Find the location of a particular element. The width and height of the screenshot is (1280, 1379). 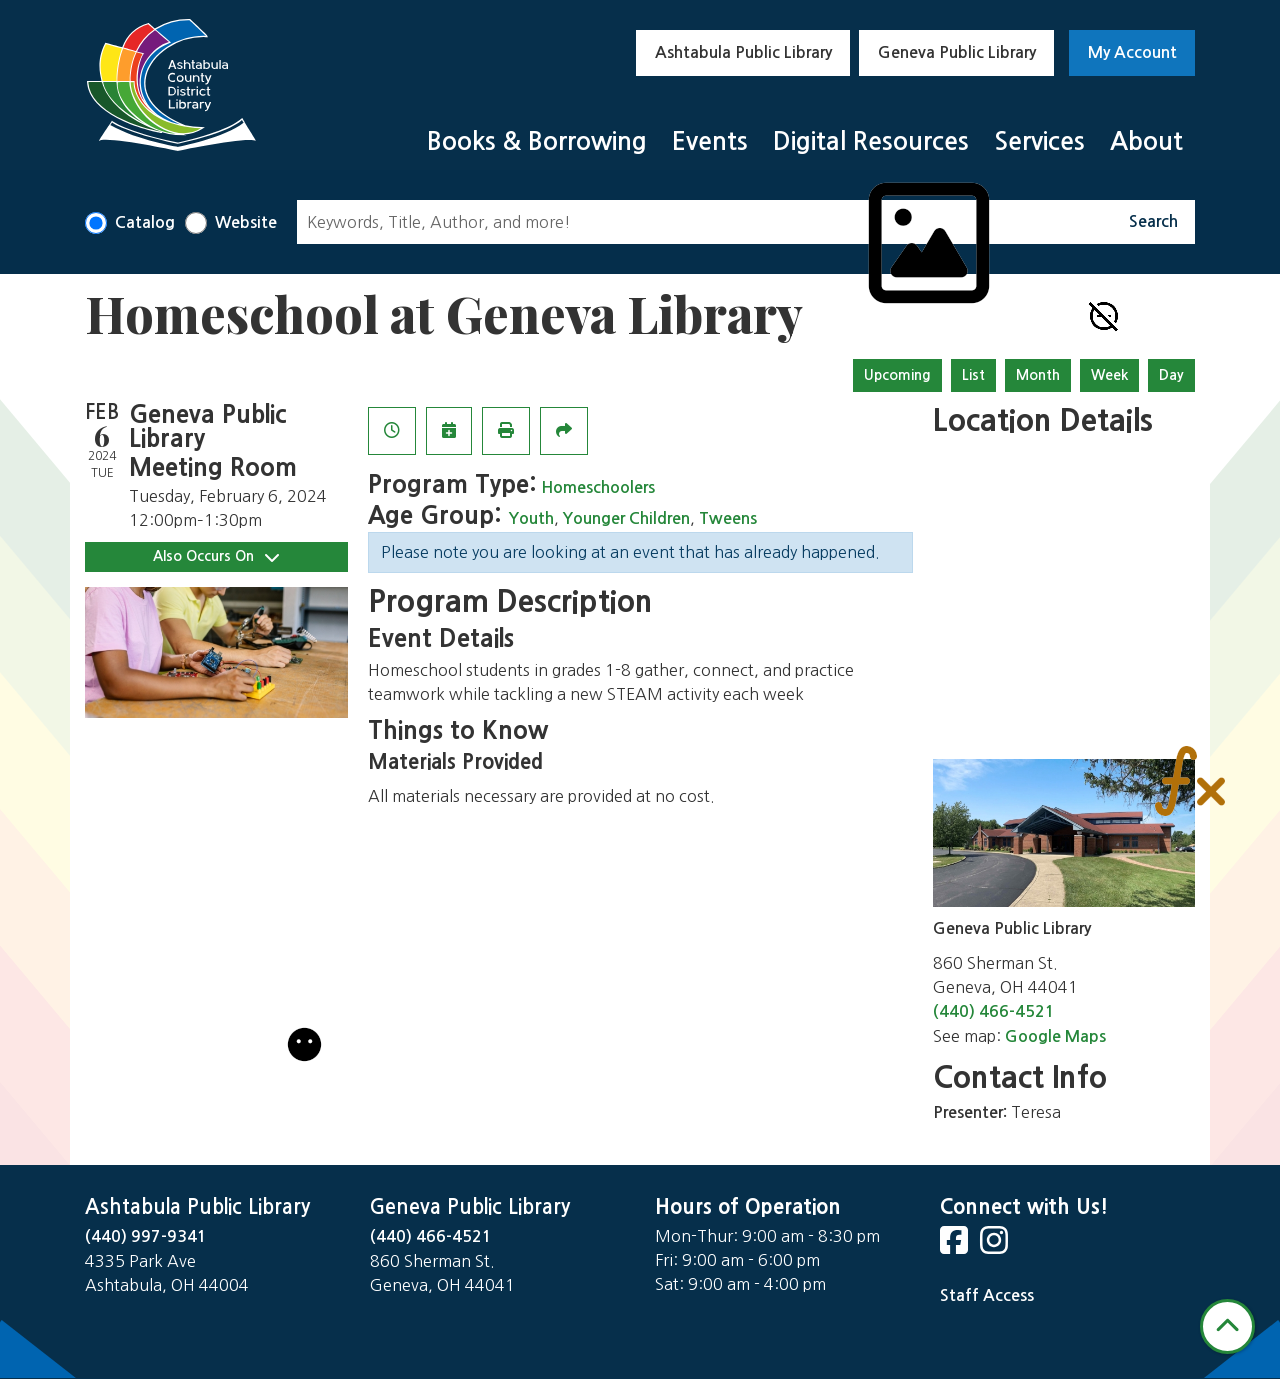

view image or photo is located at coordinates (929, 243).